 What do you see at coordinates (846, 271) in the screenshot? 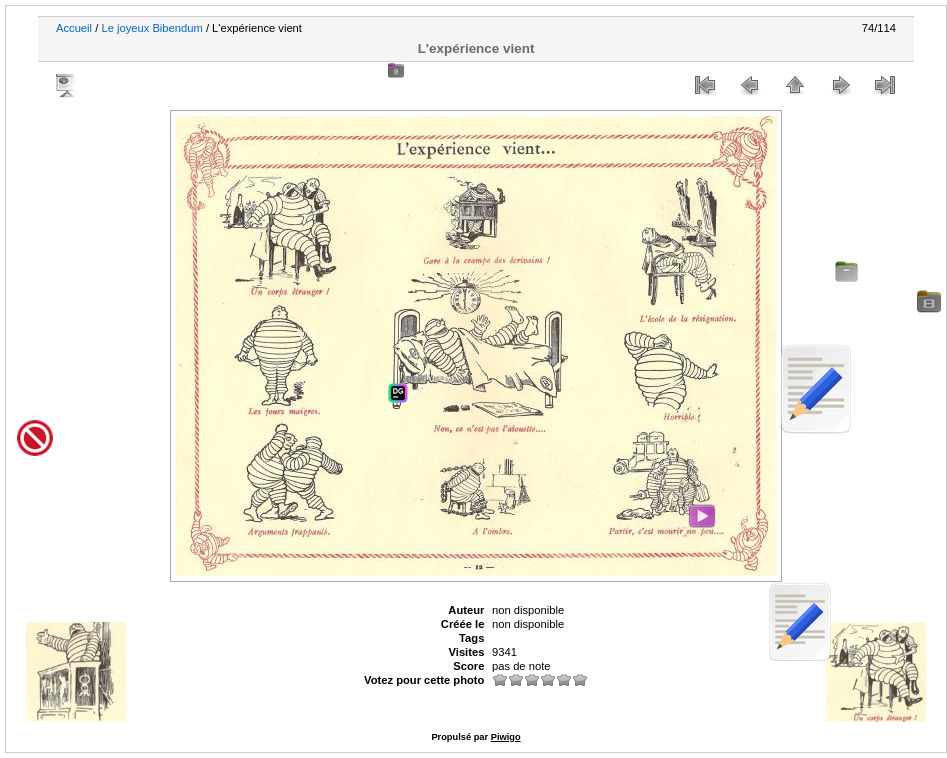
I see `open the file manager application` at bounding box center [846, 271].